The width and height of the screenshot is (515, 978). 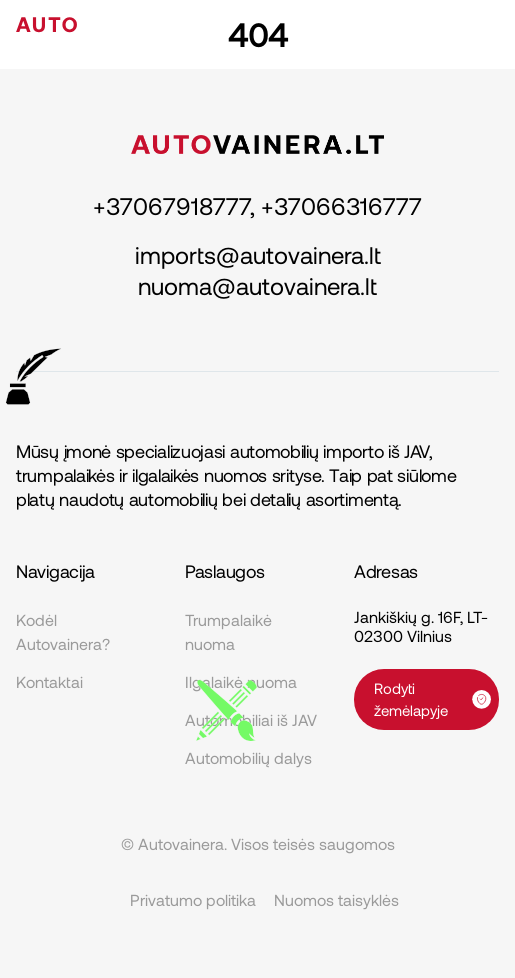 I want to click on compose or write a new document, so click(x=33, y=377).